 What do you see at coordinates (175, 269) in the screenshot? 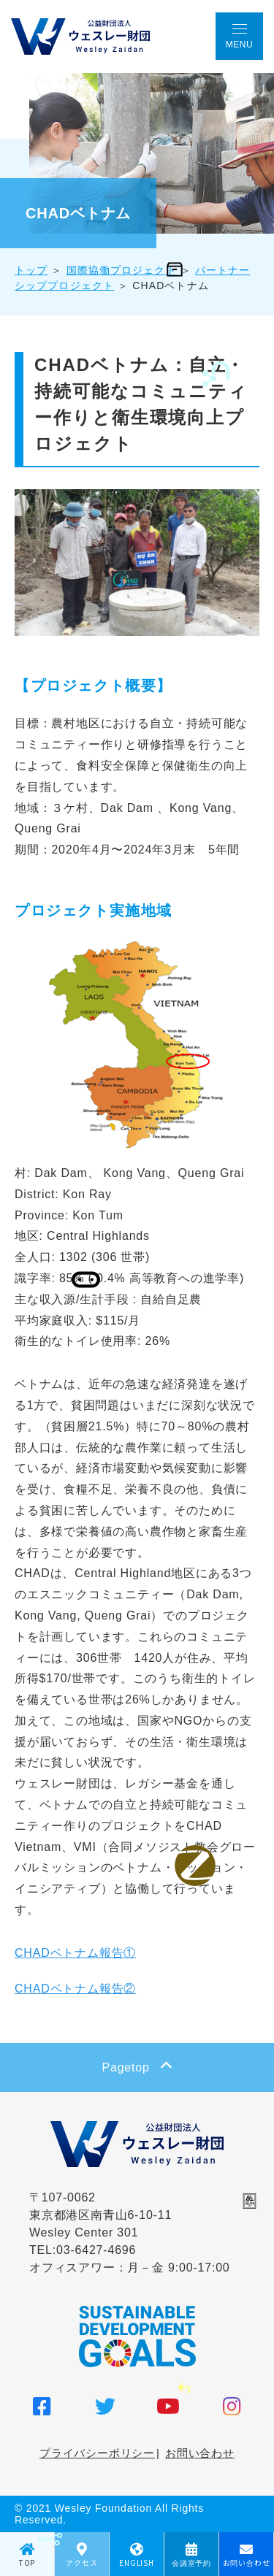
I see `archive items or documents` at bounding box center [175, 269].